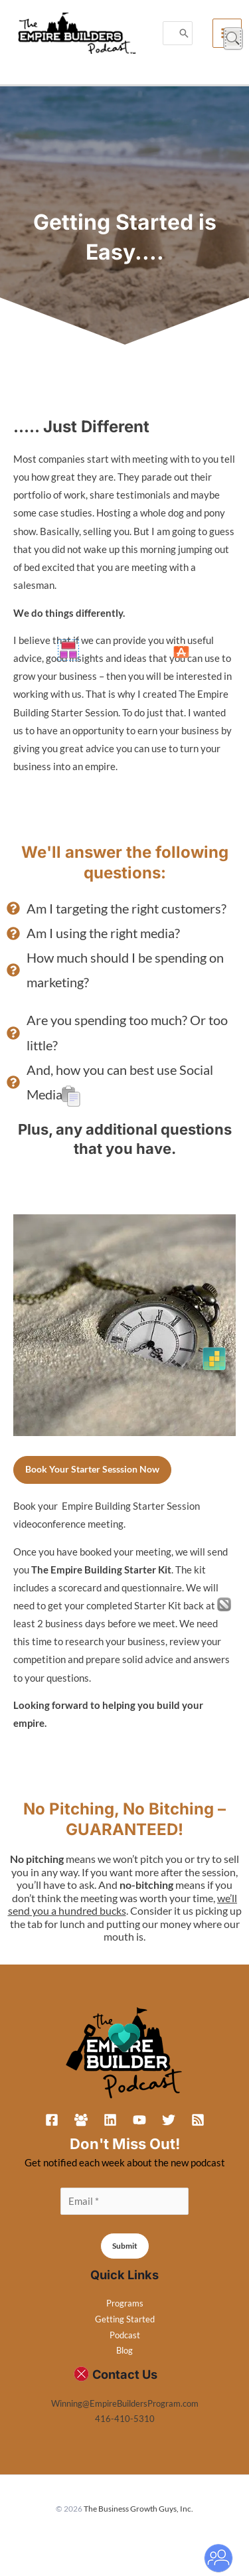 This screenshot has height=2576, width=249. What do you see at coordinates (218, 2558) in the screenshot?
I see `switch user account` at bounding box center [218, 2558].